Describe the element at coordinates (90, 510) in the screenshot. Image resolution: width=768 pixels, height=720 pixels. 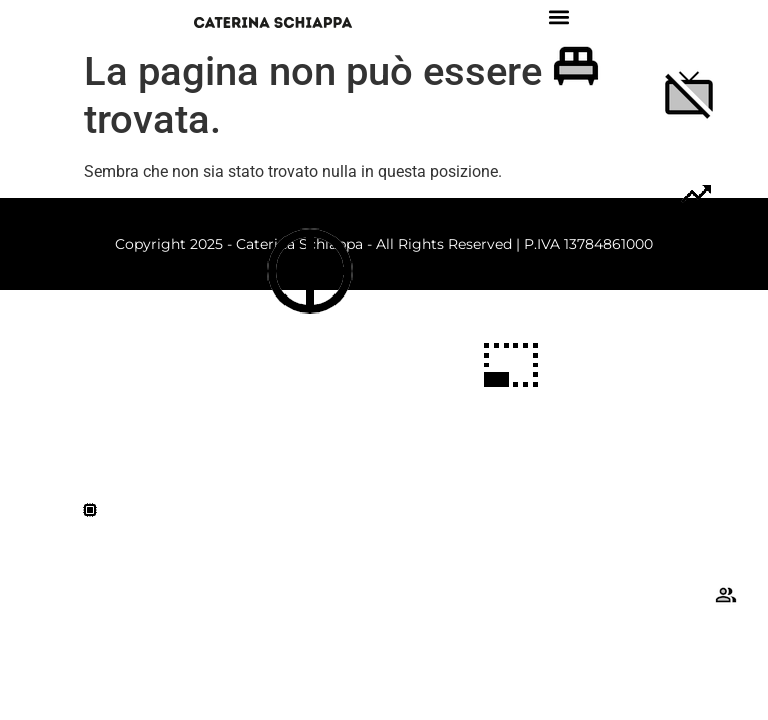
I see `view hardware or processor information` at that location.